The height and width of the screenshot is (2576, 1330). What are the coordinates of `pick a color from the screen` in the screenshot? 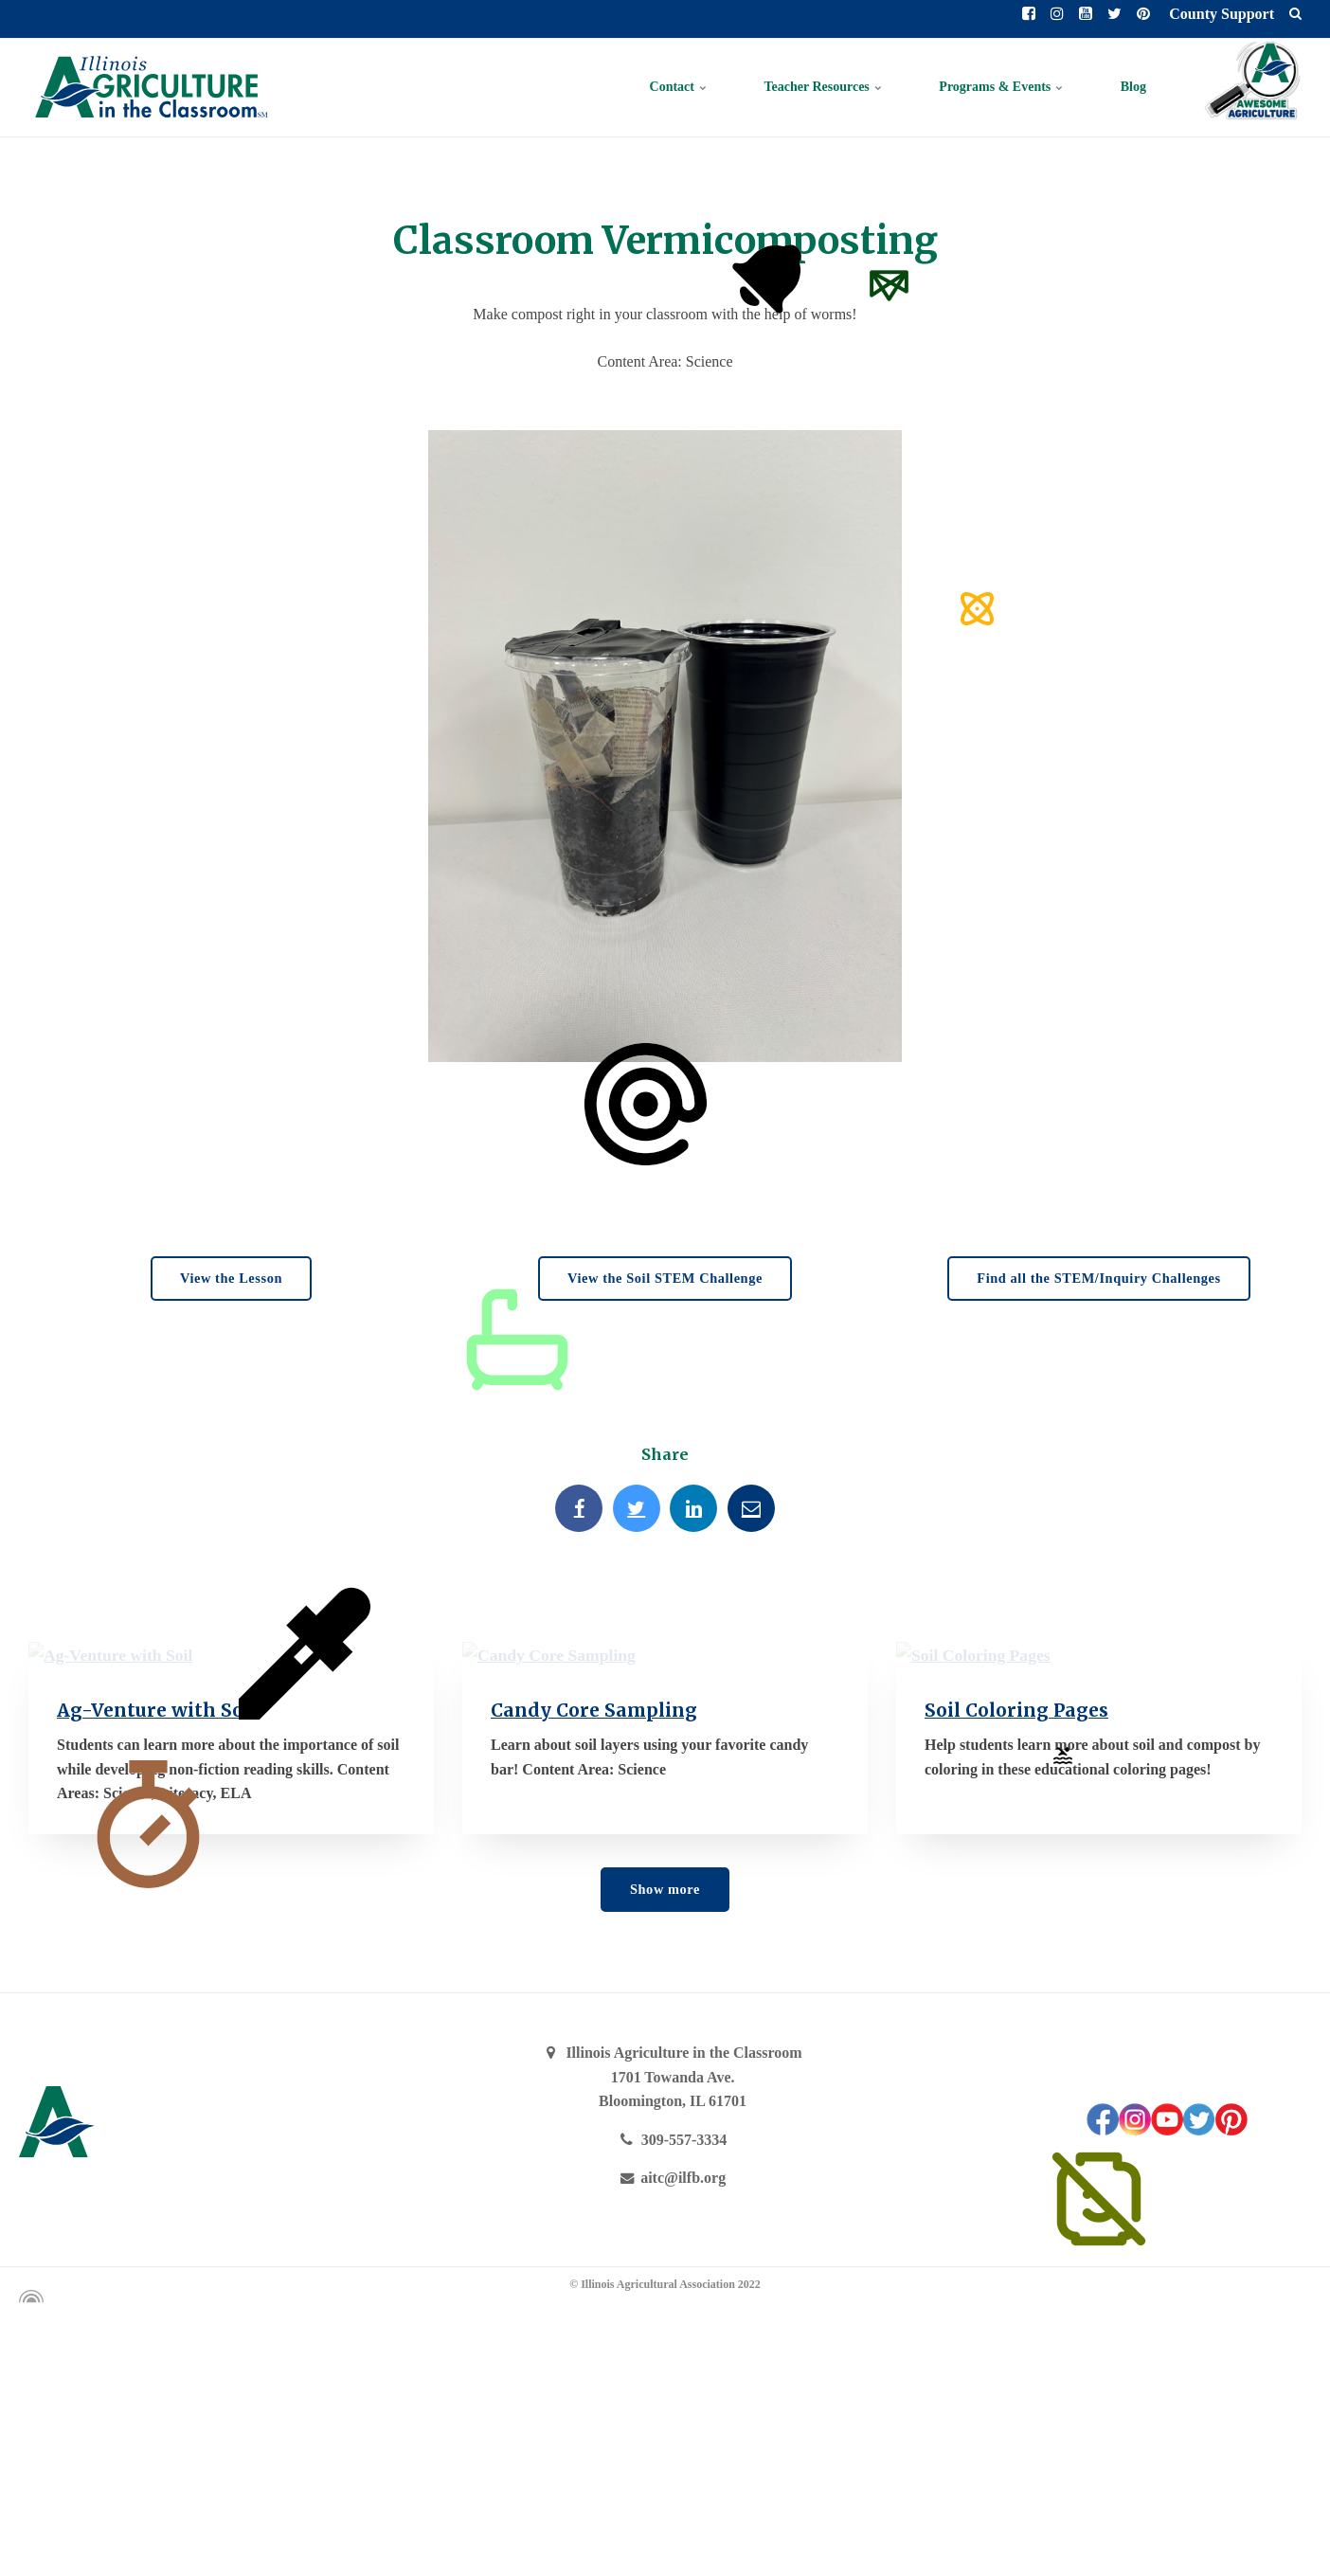 It's located at (304, 1653).